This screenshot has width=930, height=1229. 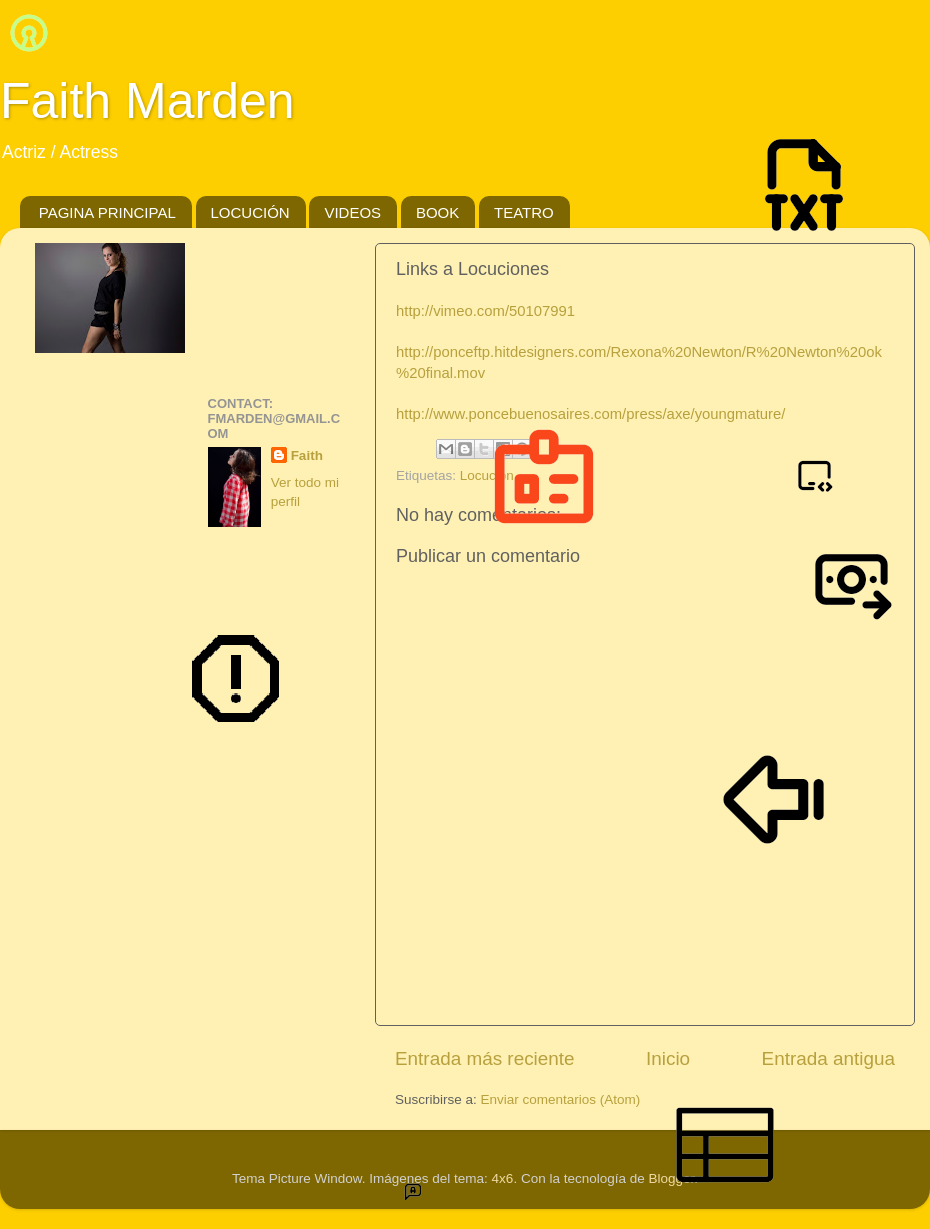 I want to click on connect to OpenVPN service, so click(x=29, y=33).